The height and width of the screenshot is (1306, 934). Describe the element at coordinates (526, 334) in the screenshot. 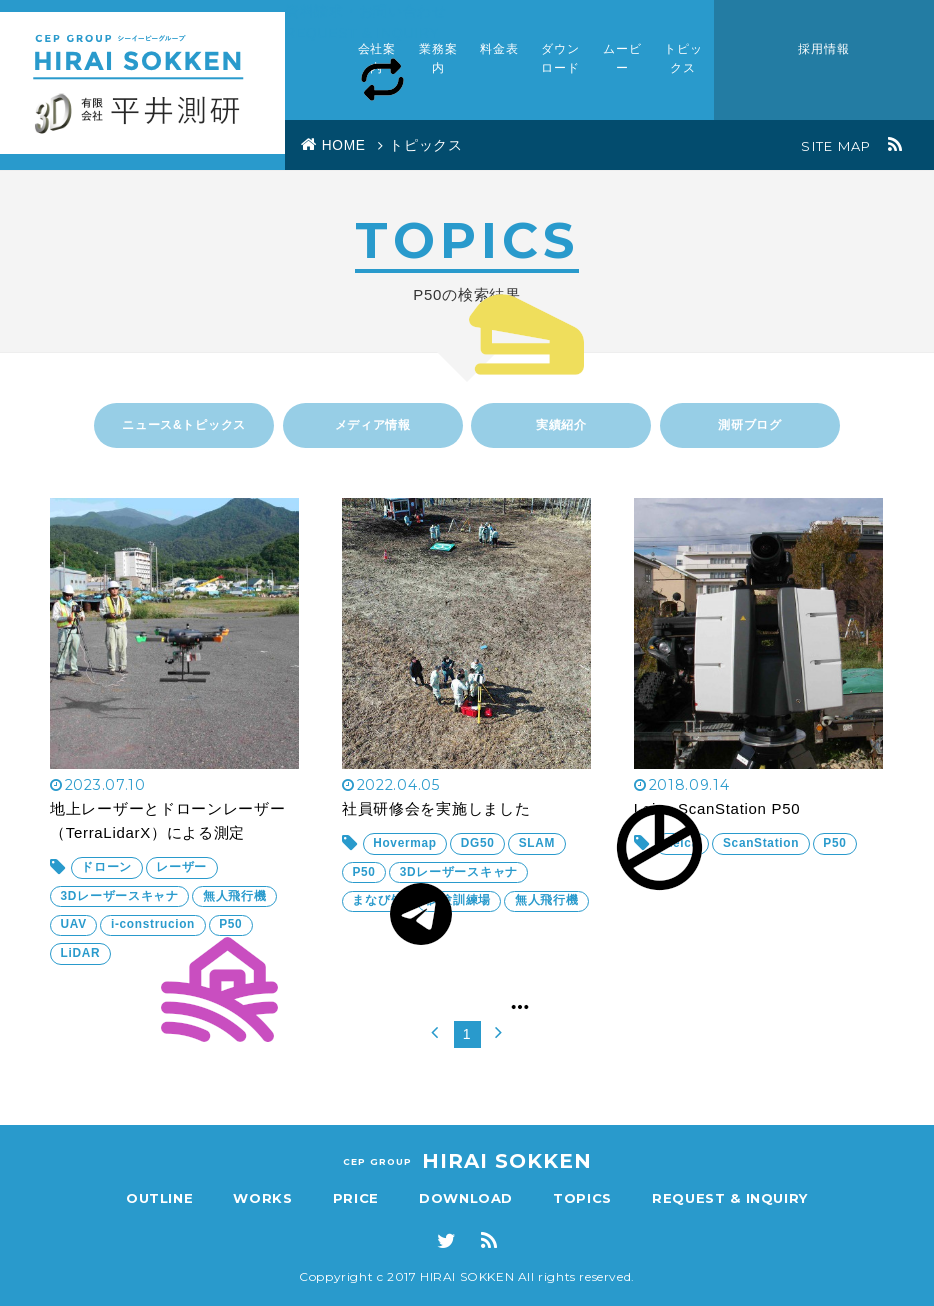

I see `attach or bind documents together` at that location.